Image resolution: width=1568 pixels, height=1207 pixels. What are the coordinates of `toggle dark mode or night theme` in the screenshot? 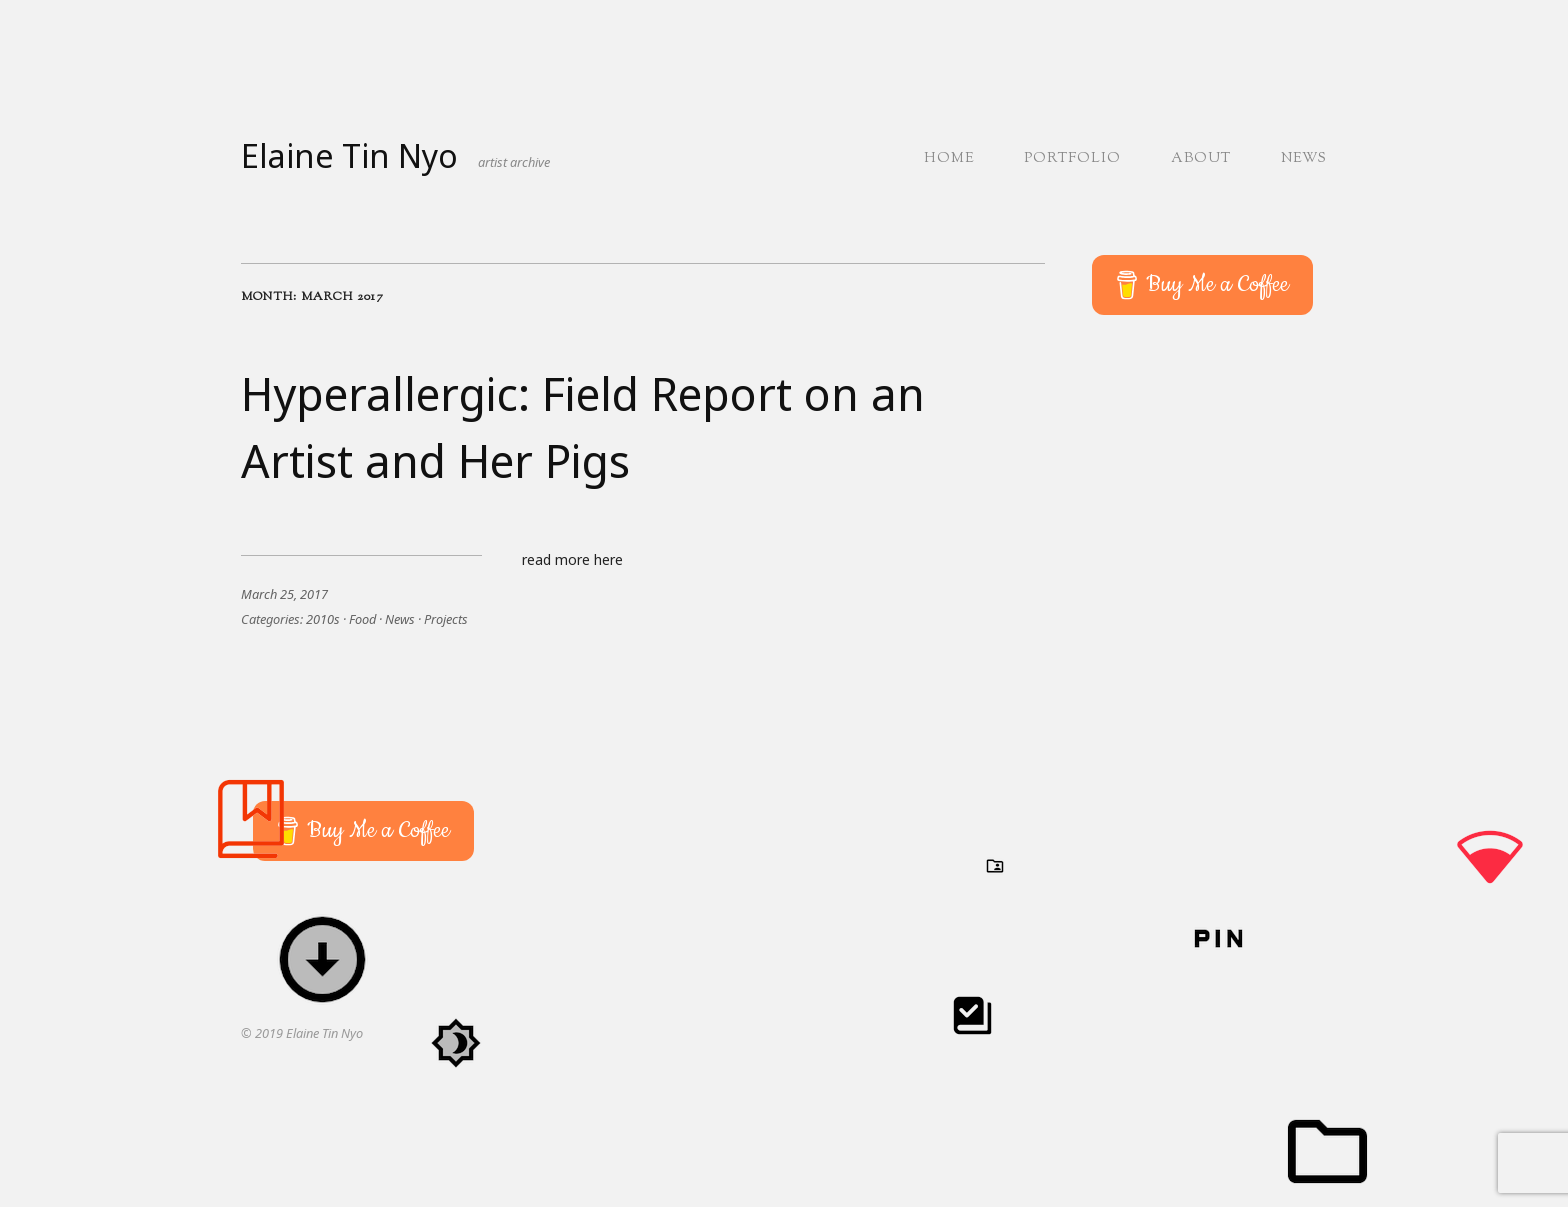 It's located at (456, 1043).